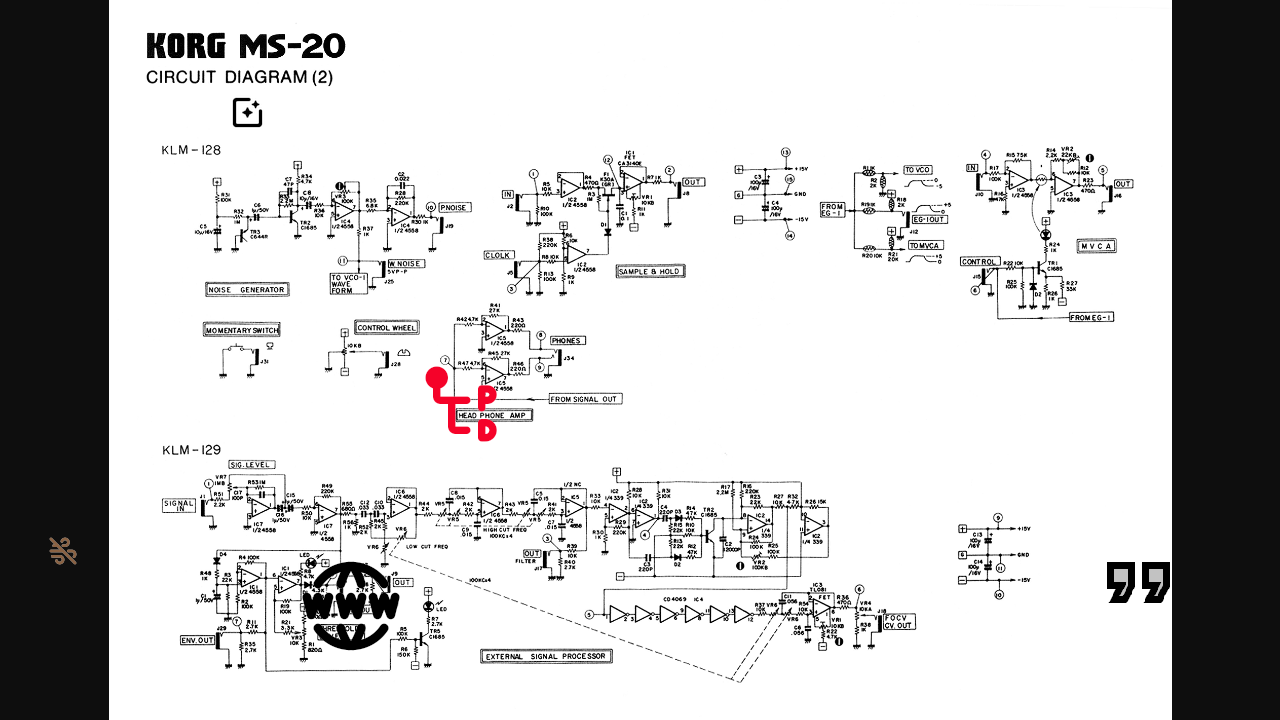 This screenshot has height=720, width=1280. What do you see at coordinates (247, 112) in the screenshot?
I see `apply filters or effects to a photo` at bounding box center [247, 112].